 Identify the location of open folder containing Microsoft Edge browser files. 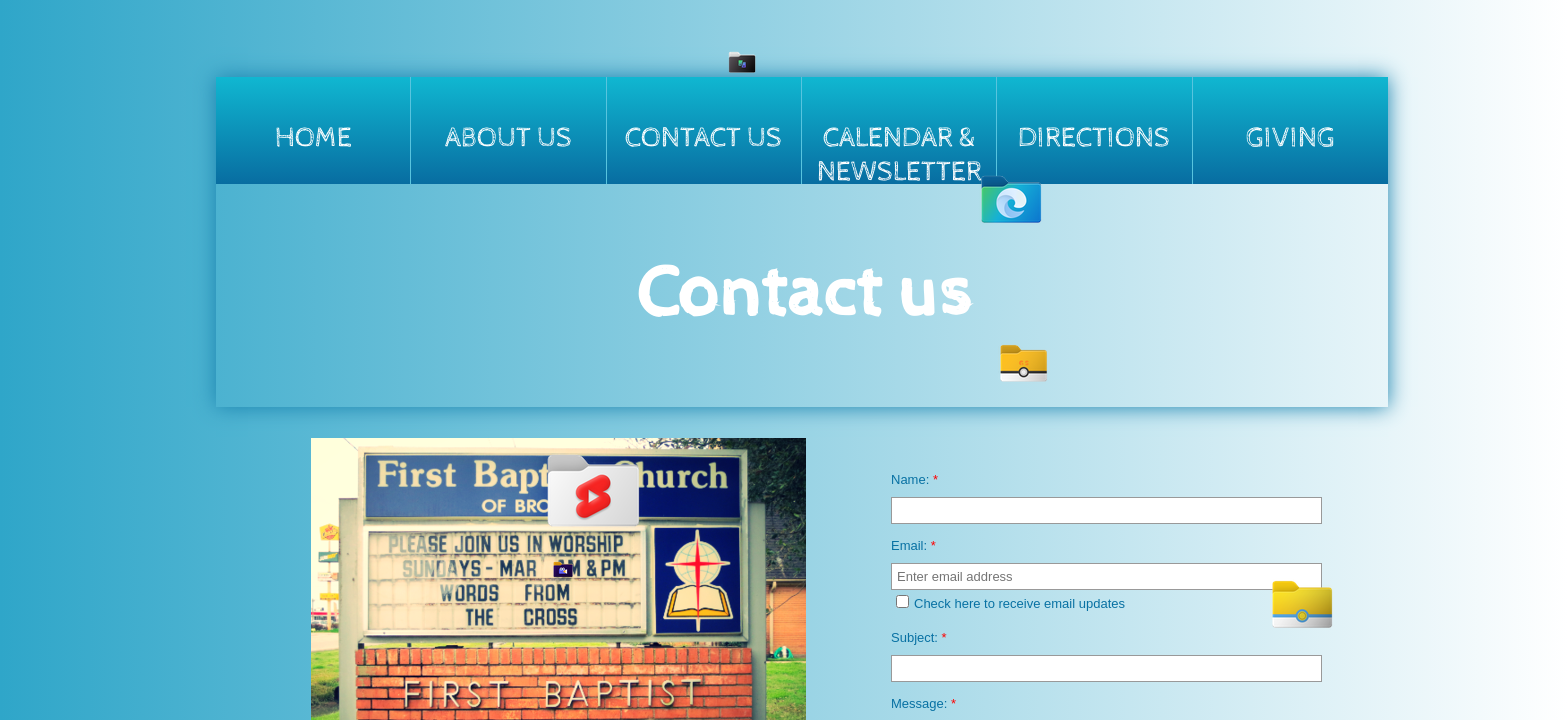
(1011, 201).